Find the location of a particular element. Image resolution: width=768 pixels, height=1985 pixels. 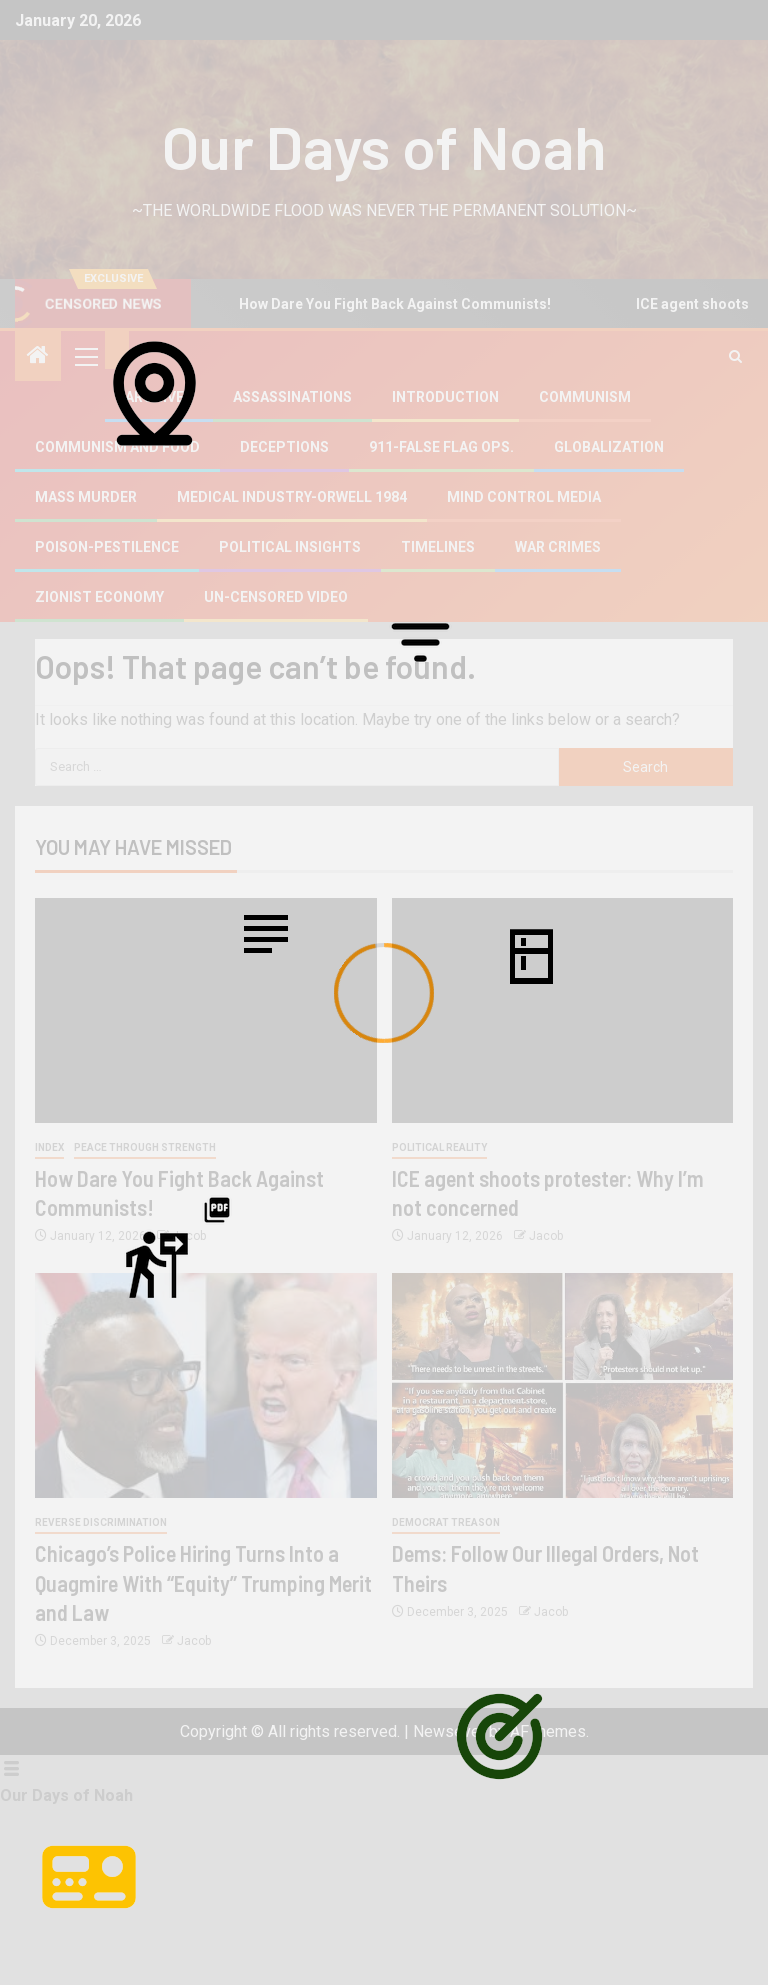

set a goal or target is located at coordinates (499, 1736).